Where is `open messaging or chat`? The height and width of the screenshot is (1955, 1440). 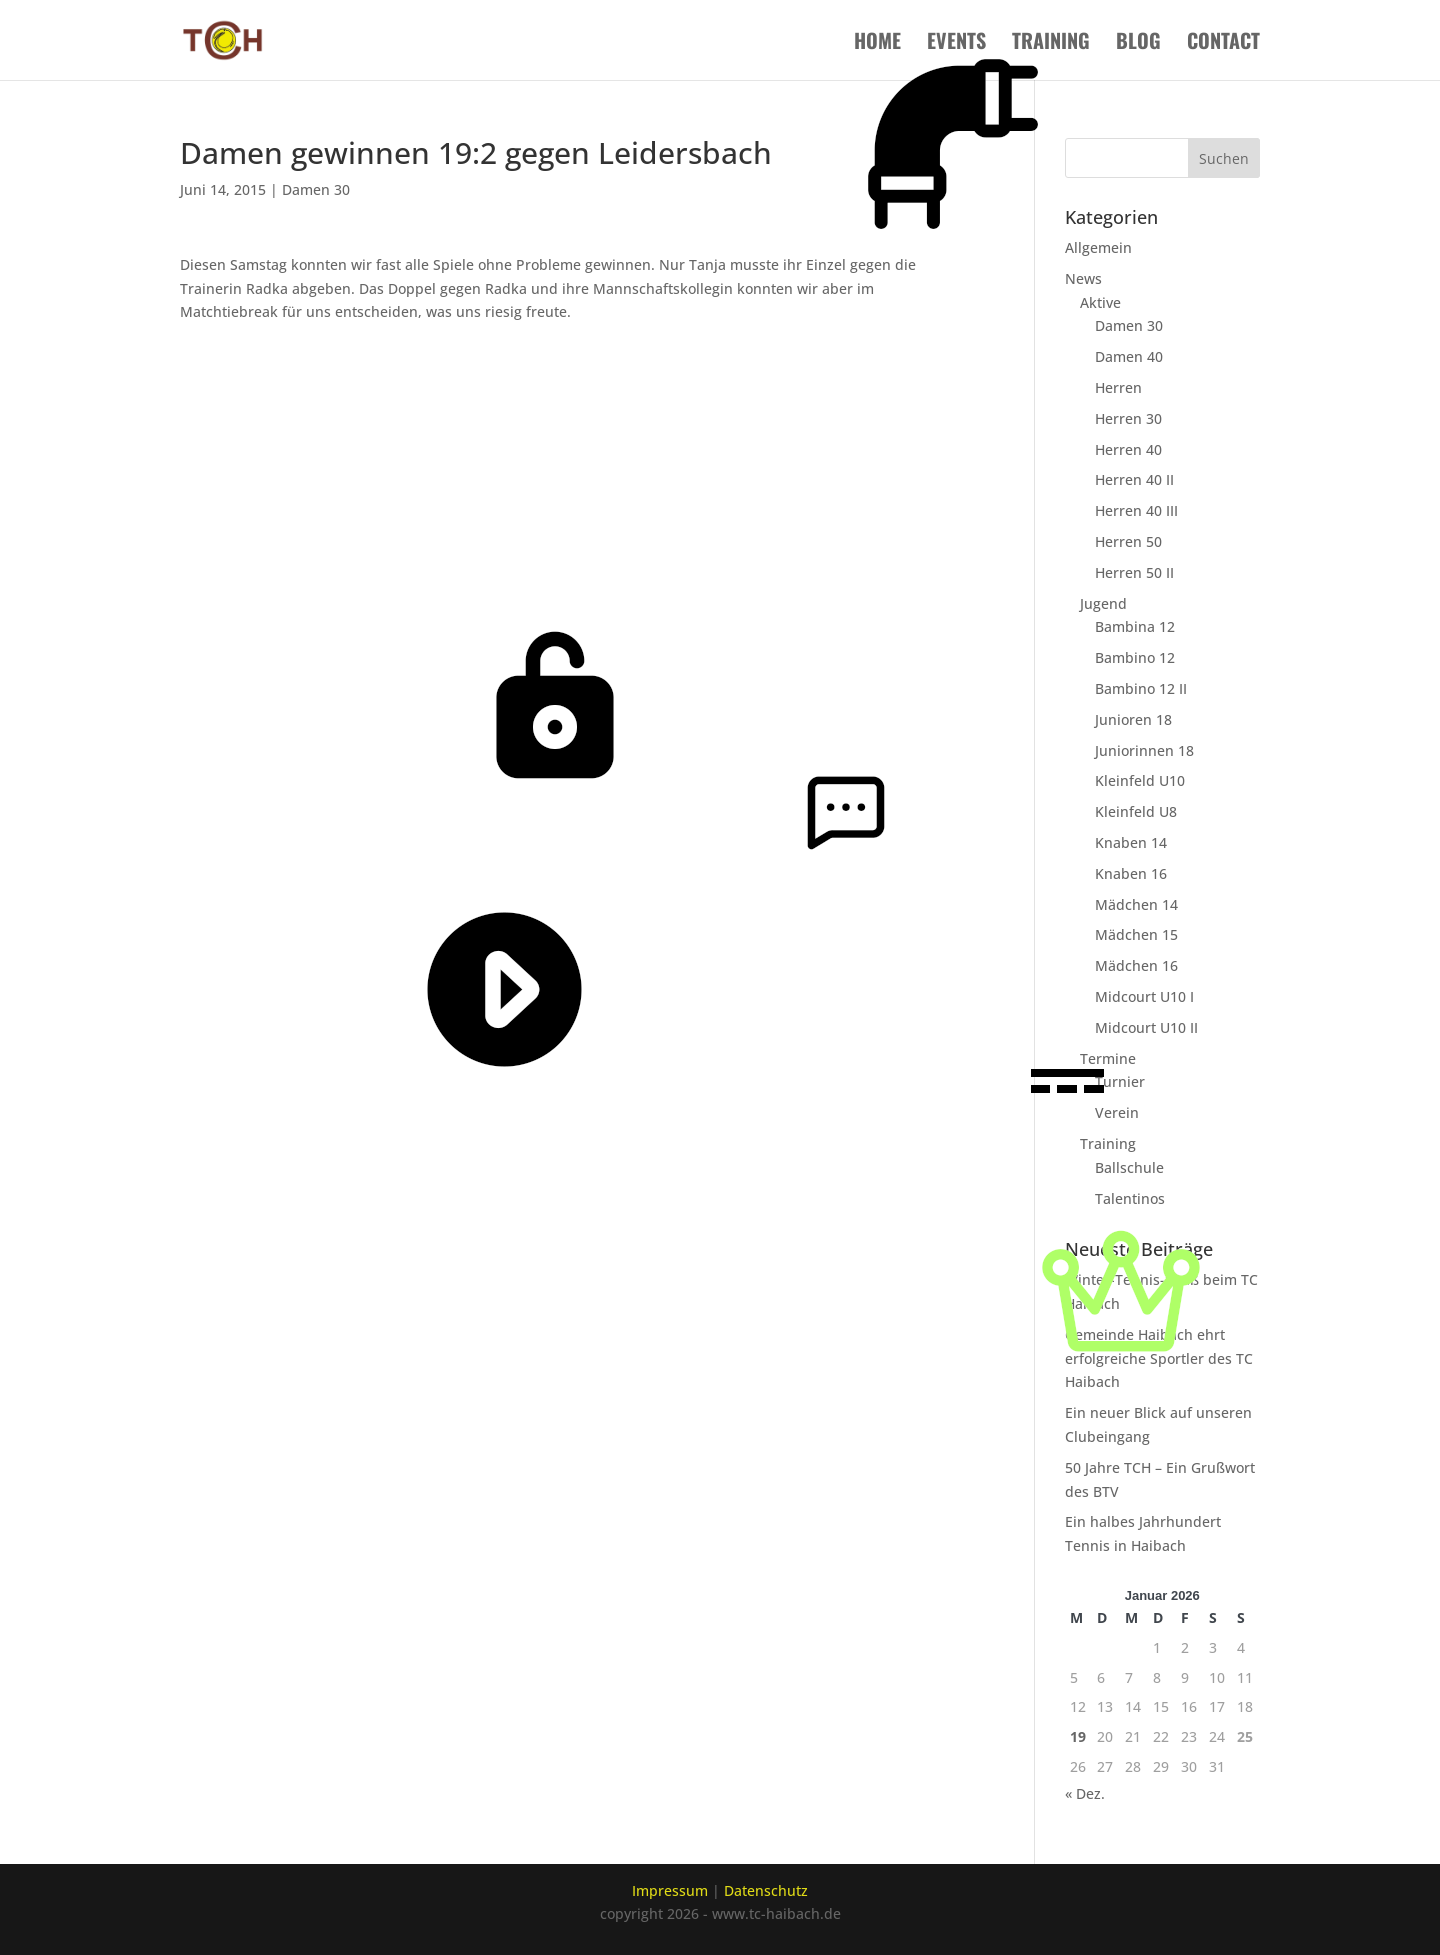
open messaging or chat is located at coordinates (846, 811).